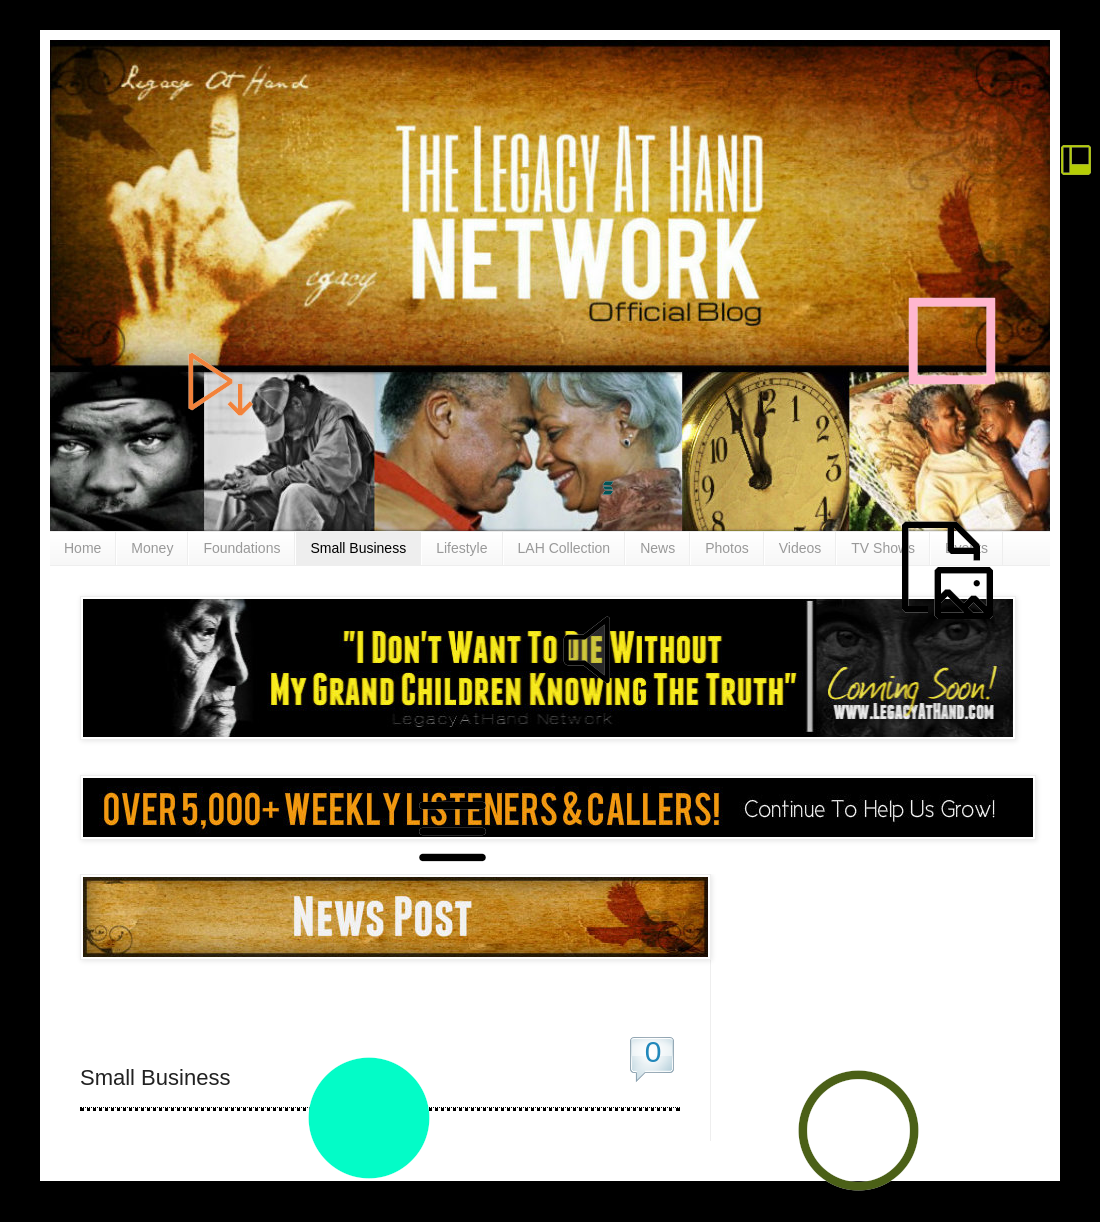  Describe the element at coordinates (858, 1130) in the screenshot. I see `unselected radio button or checkbox option` at that location.